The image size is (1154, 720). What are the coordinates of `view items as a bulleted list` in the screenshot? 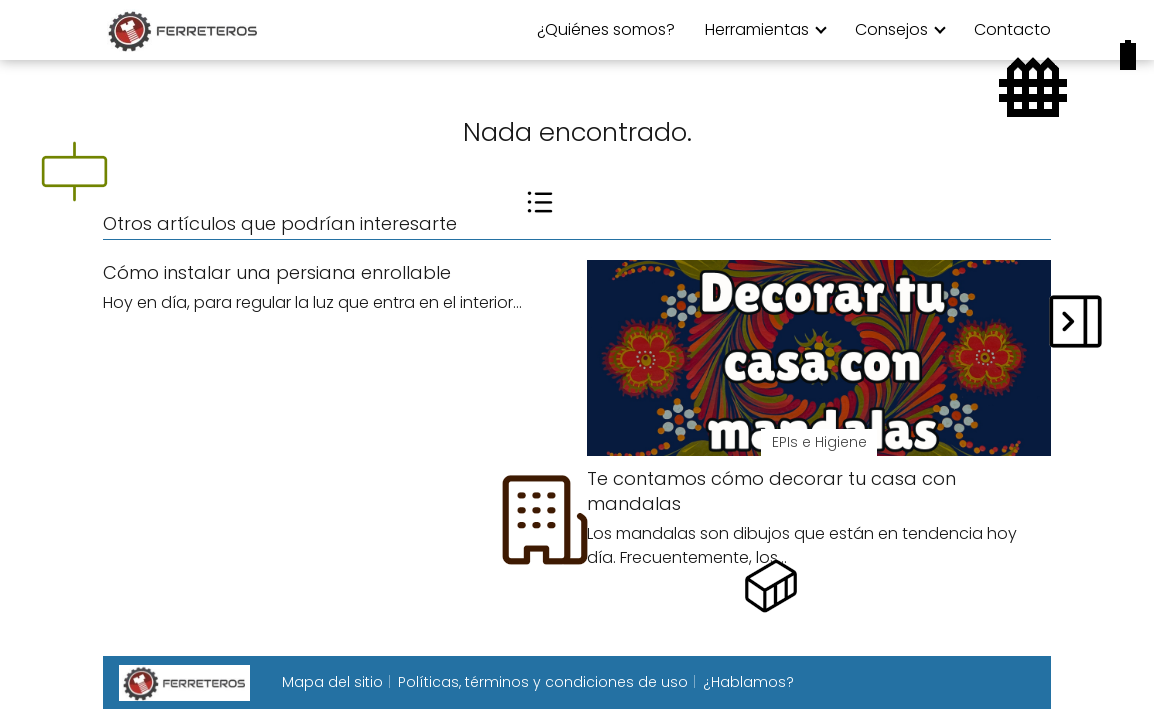 It's located at (540, 202).